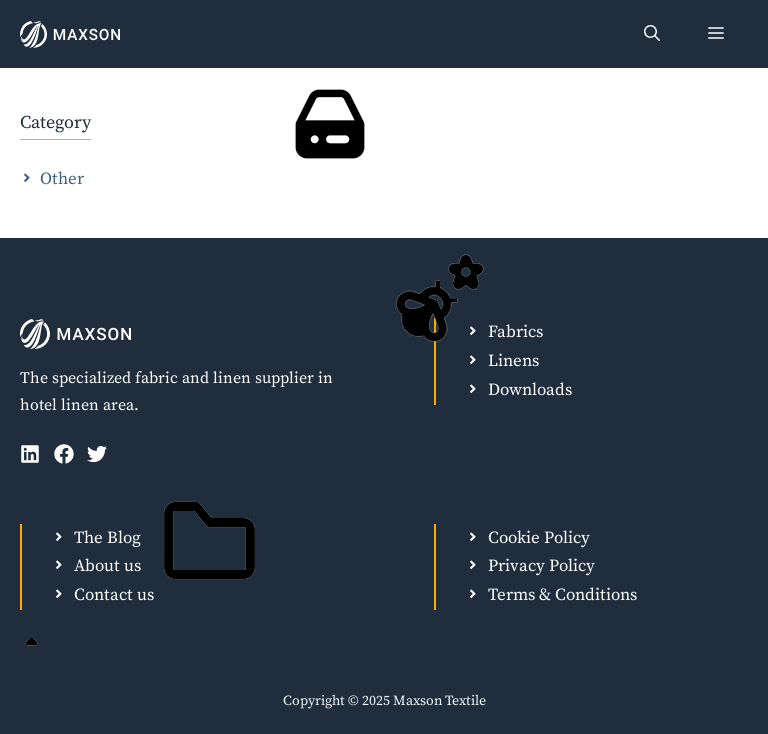  I want to click on access local storage or hard drive, so click(330, 124).